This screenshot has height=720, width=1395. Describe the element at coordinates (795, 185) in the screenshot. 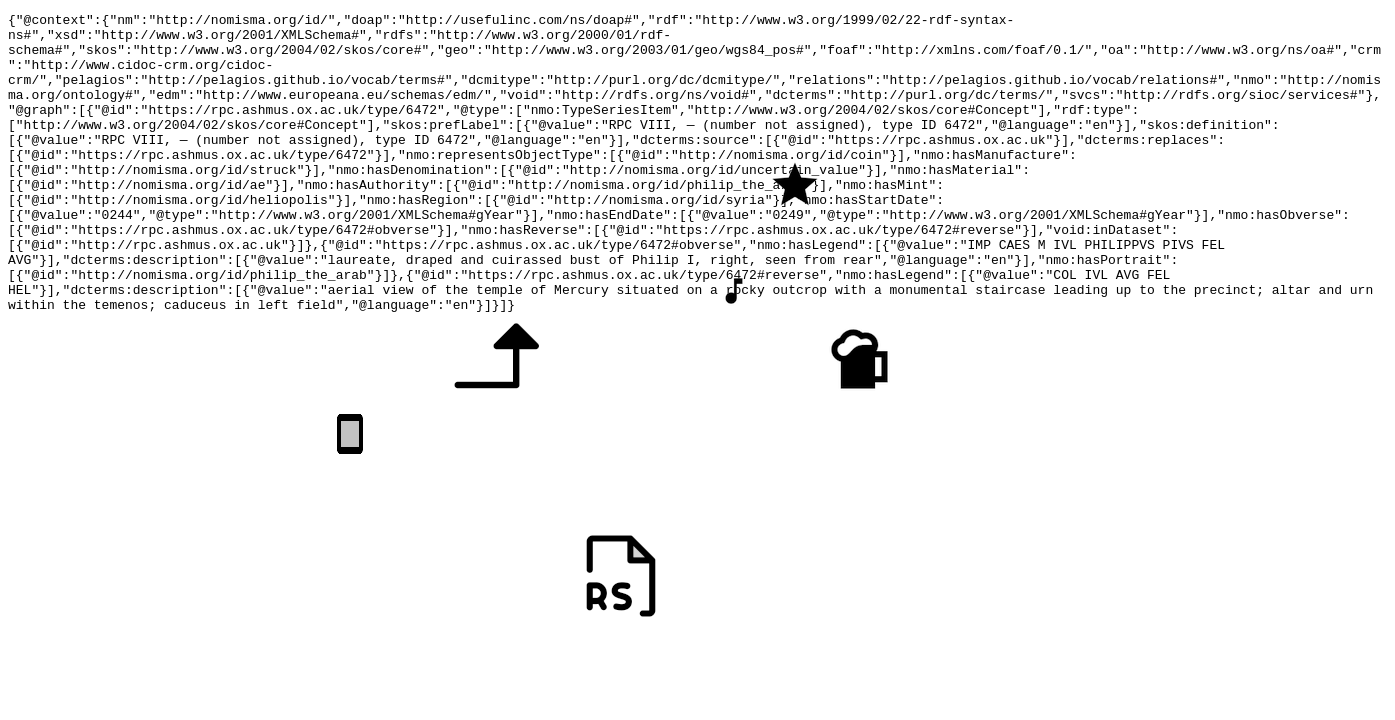

I see `add item to favorites` at that location.